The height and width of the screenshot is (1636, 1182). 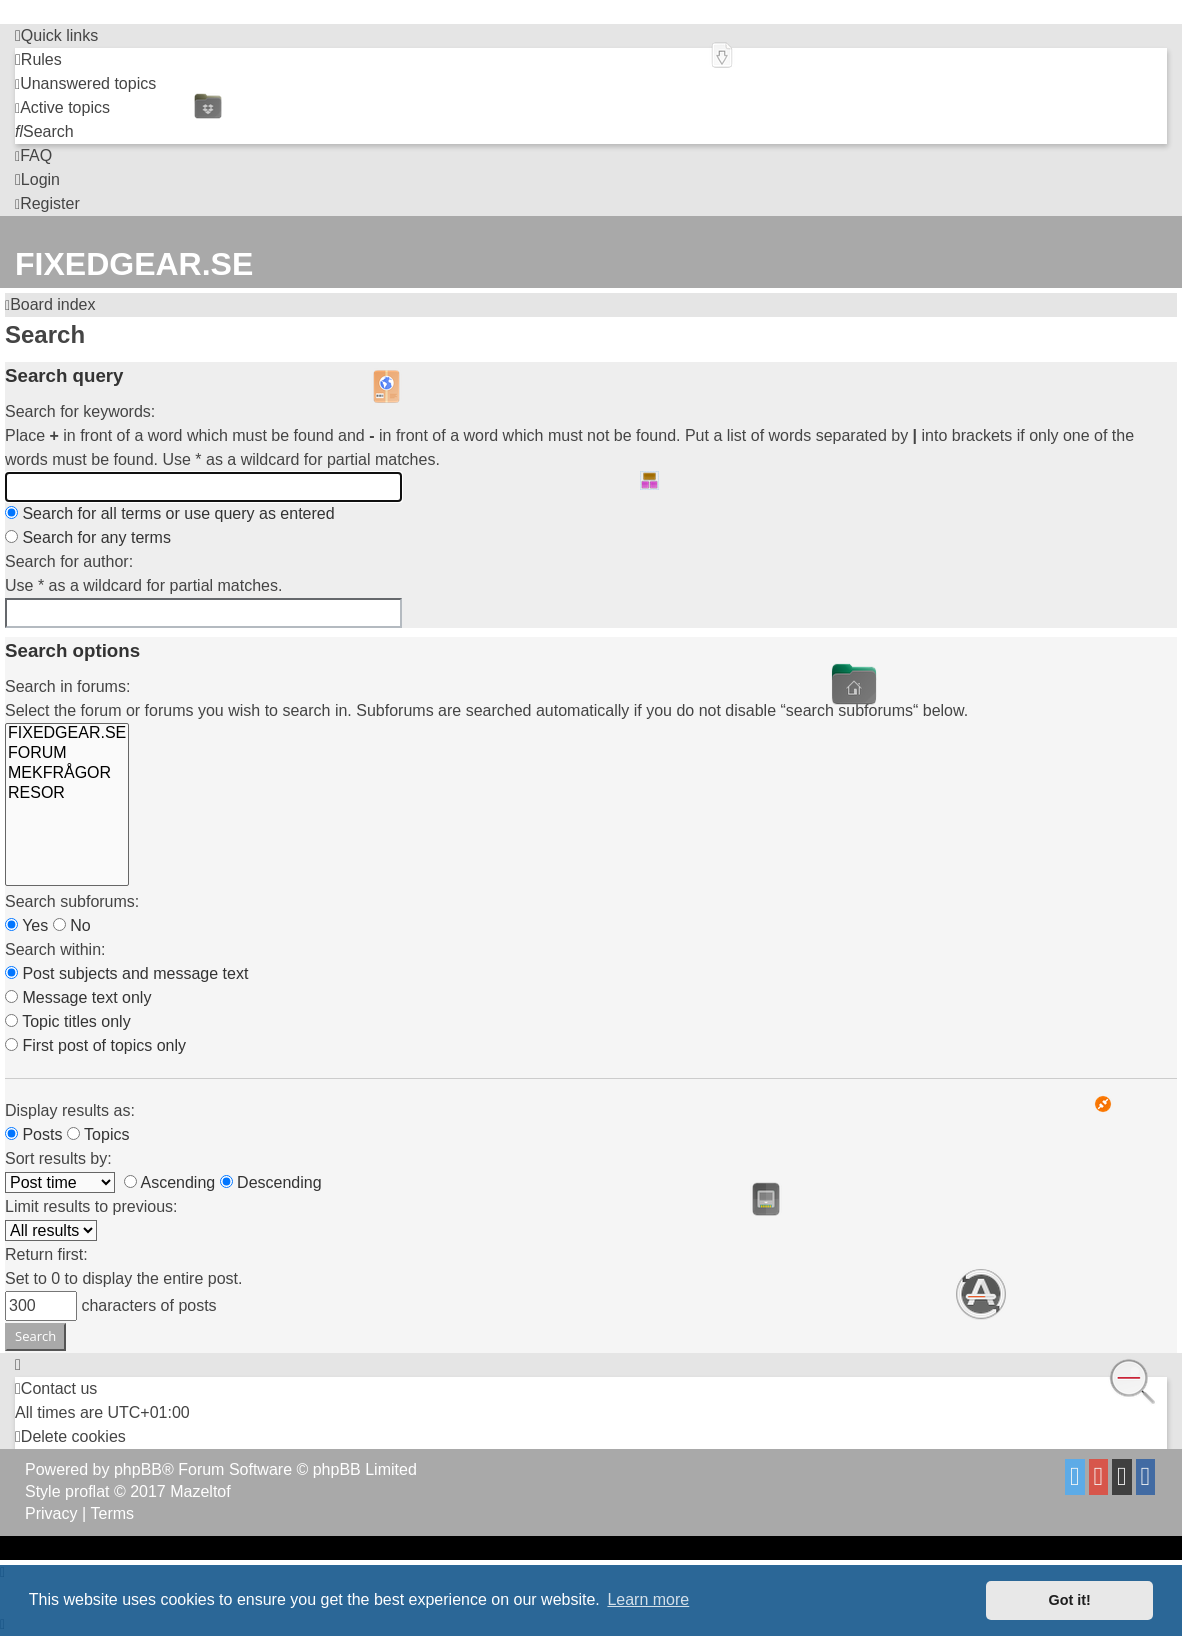 What do you see at coordinates (1103, 1104) in the screenshot?
I see `indicates a disconnected or unmounted drive` at bounding box center [1103, 1104].